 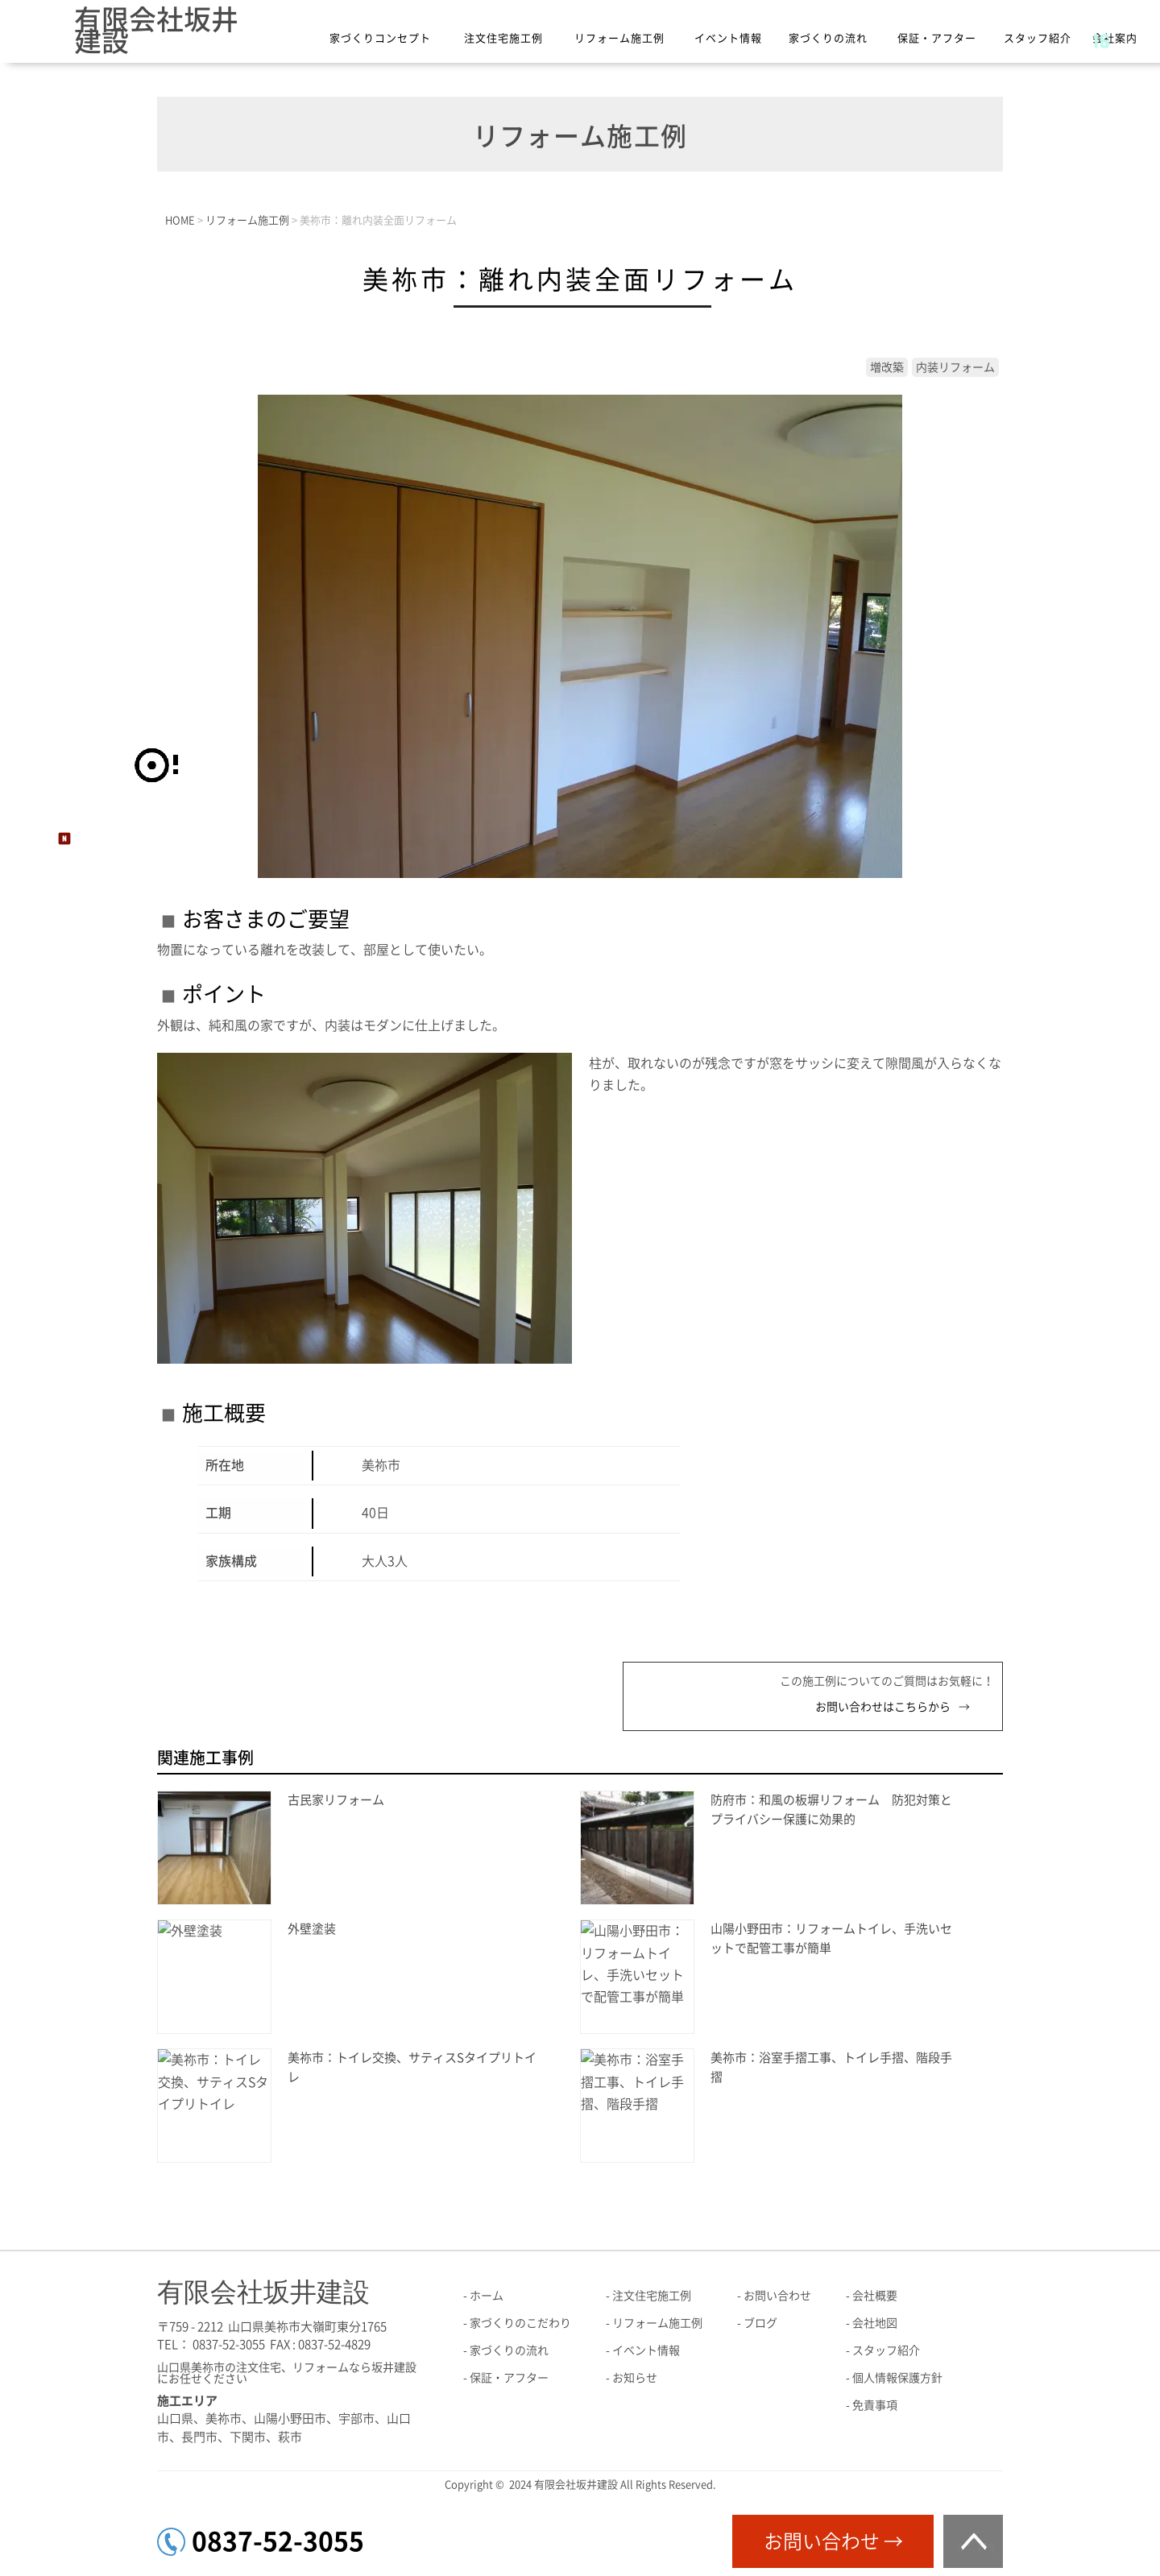 I want to click on indicates item number 16 in a list or sequence, so click(x=1100, y=41).